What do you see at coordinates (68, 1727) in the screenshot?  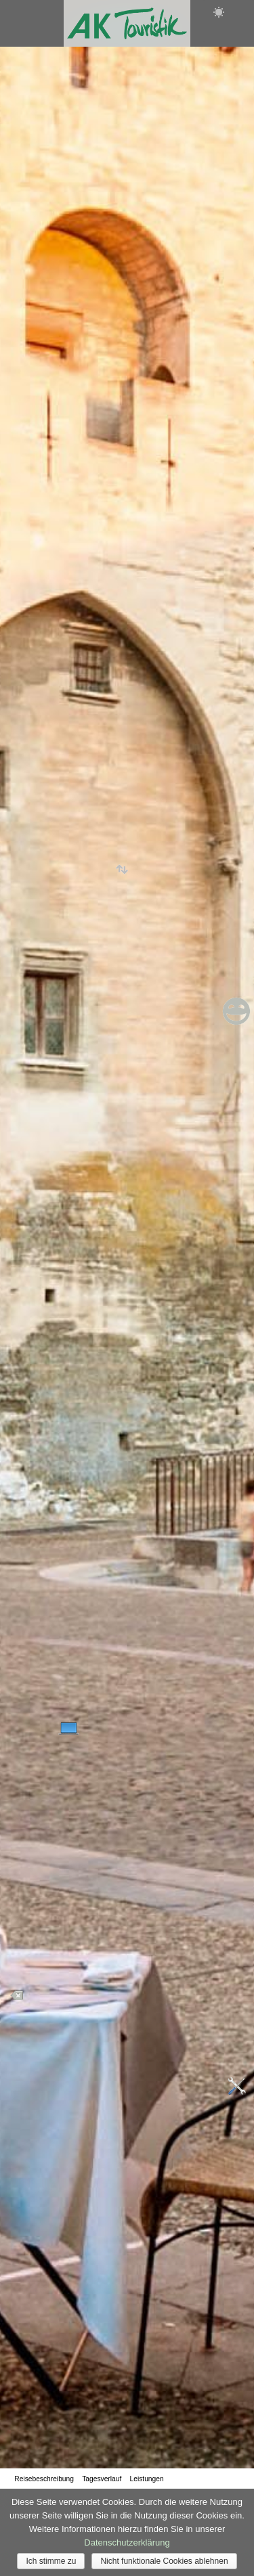 I see `macbook pro 15-inch device icon` at bounding box center [68, 1727].